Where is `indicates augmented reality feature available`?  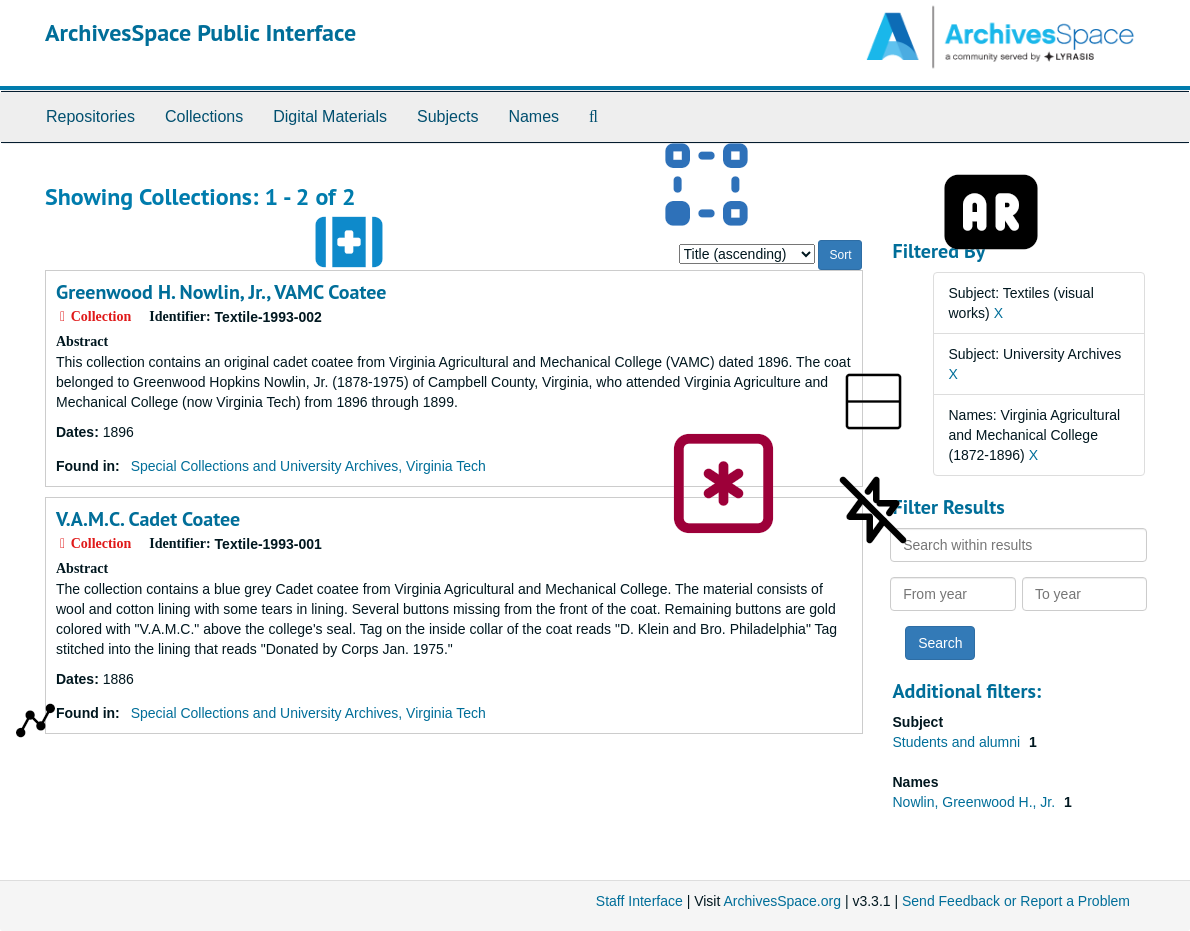 indicates augmented reality feature available is located at coordinates (991, 212).